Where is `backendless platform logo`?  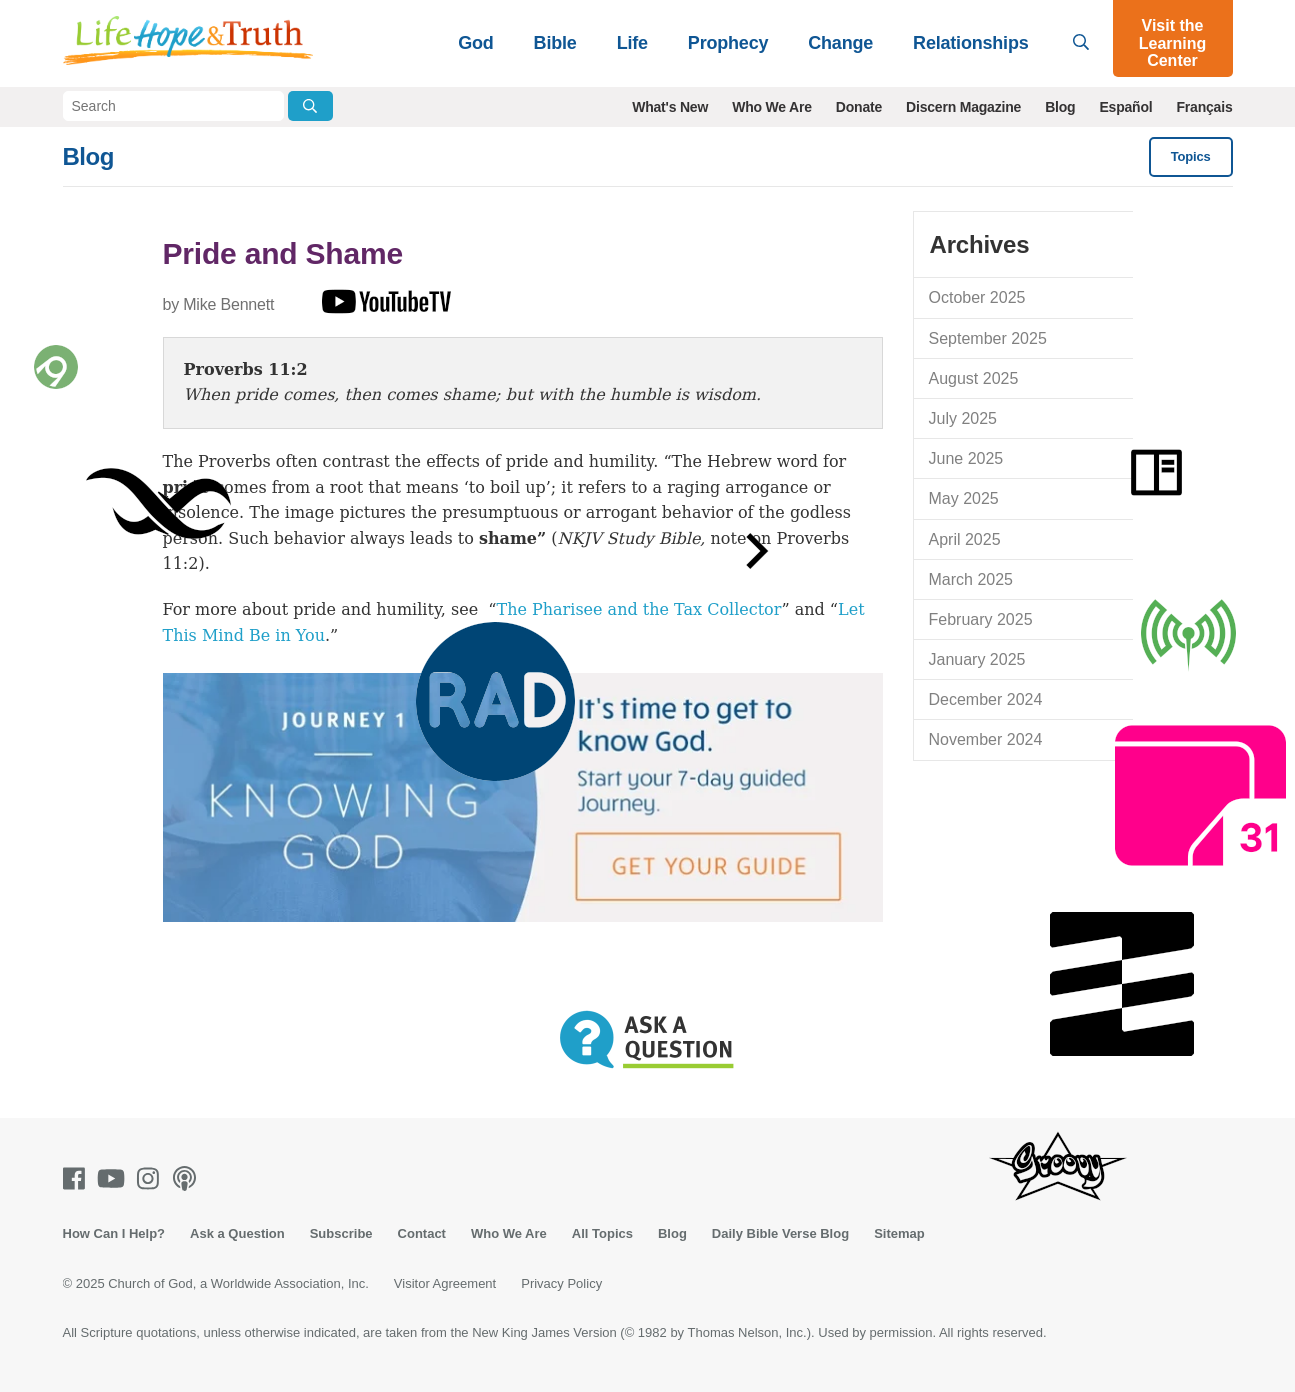
backendless platform logo is located at coordinates (158, 503).